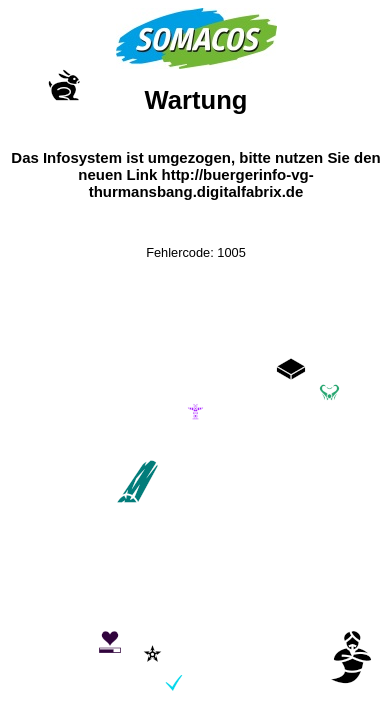 This screenshot has height=720, width=392. Describe the element at coordinates (329, 392) in the screenshot. I see `view jewelry or accessories inventory` at that location.